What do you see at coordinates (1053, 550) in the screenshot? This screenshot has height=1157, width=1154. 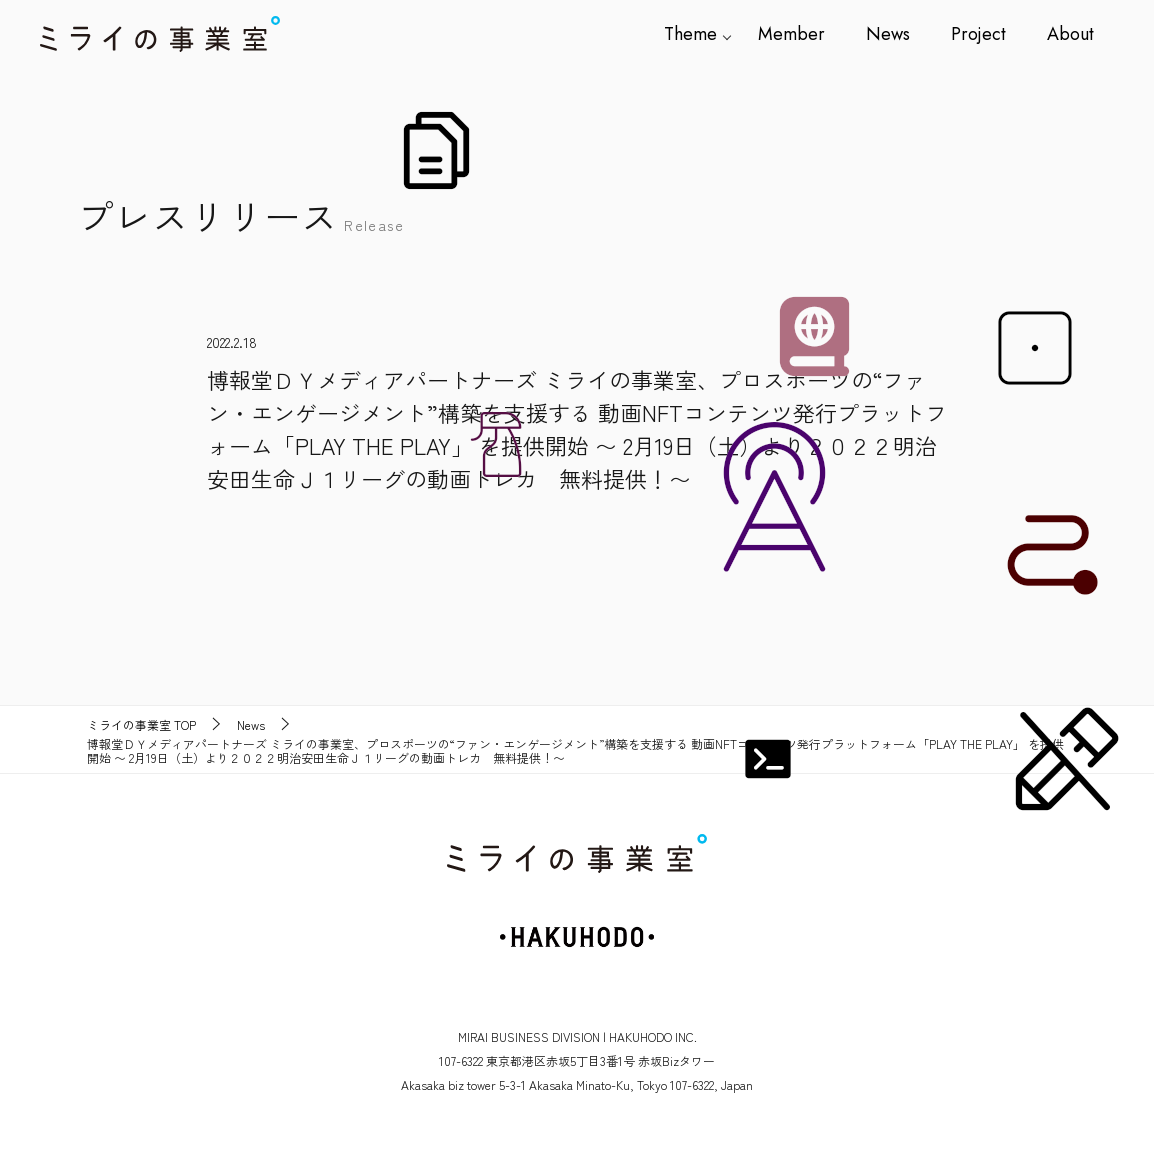 I see `view or edit a route path` at bounding box center [1053, 550].